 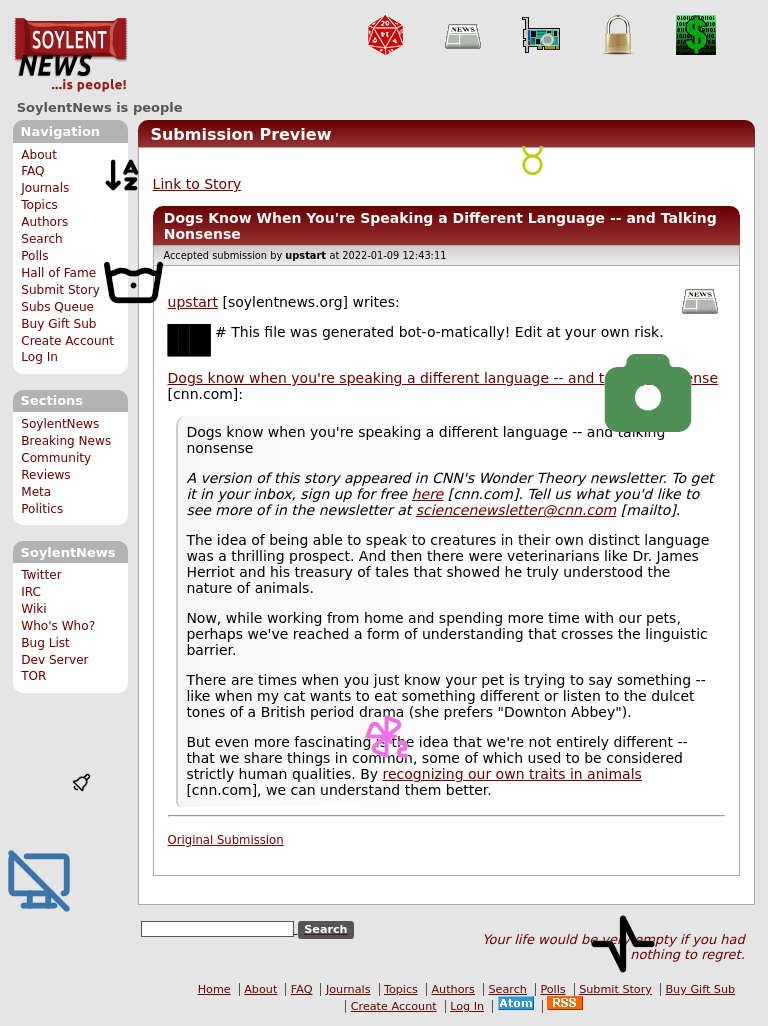 I want to click on view school notifications or alerts, so click(x=81, y=782).